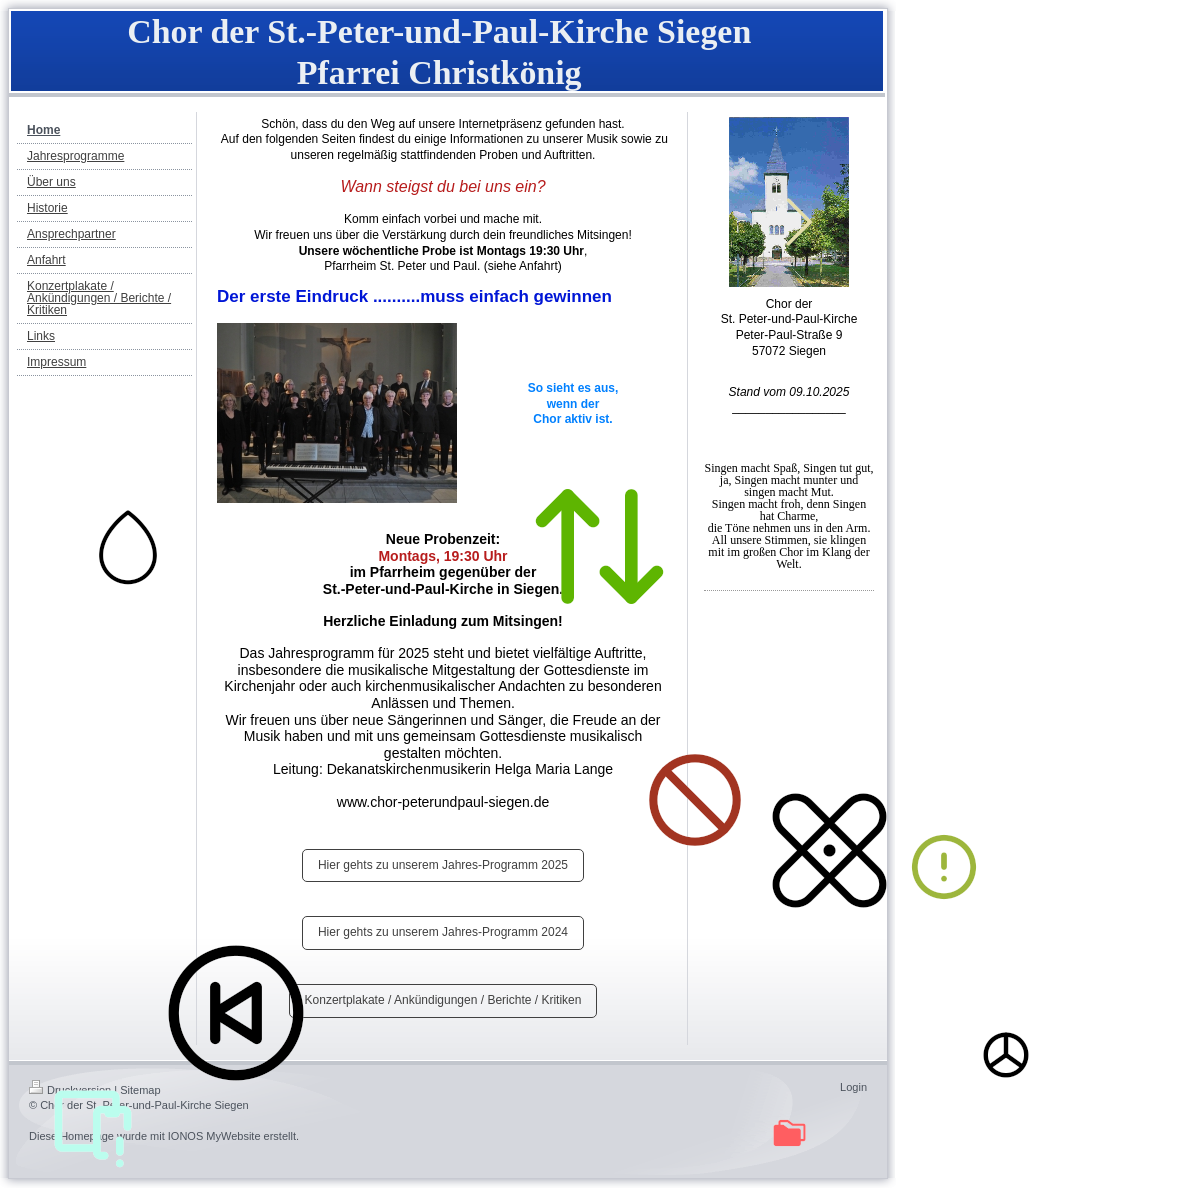  What do you see at coordinates (695, 800) in the screenshot?
I see `indicates blocked or prohibited content` at bounding box center [695, 800].